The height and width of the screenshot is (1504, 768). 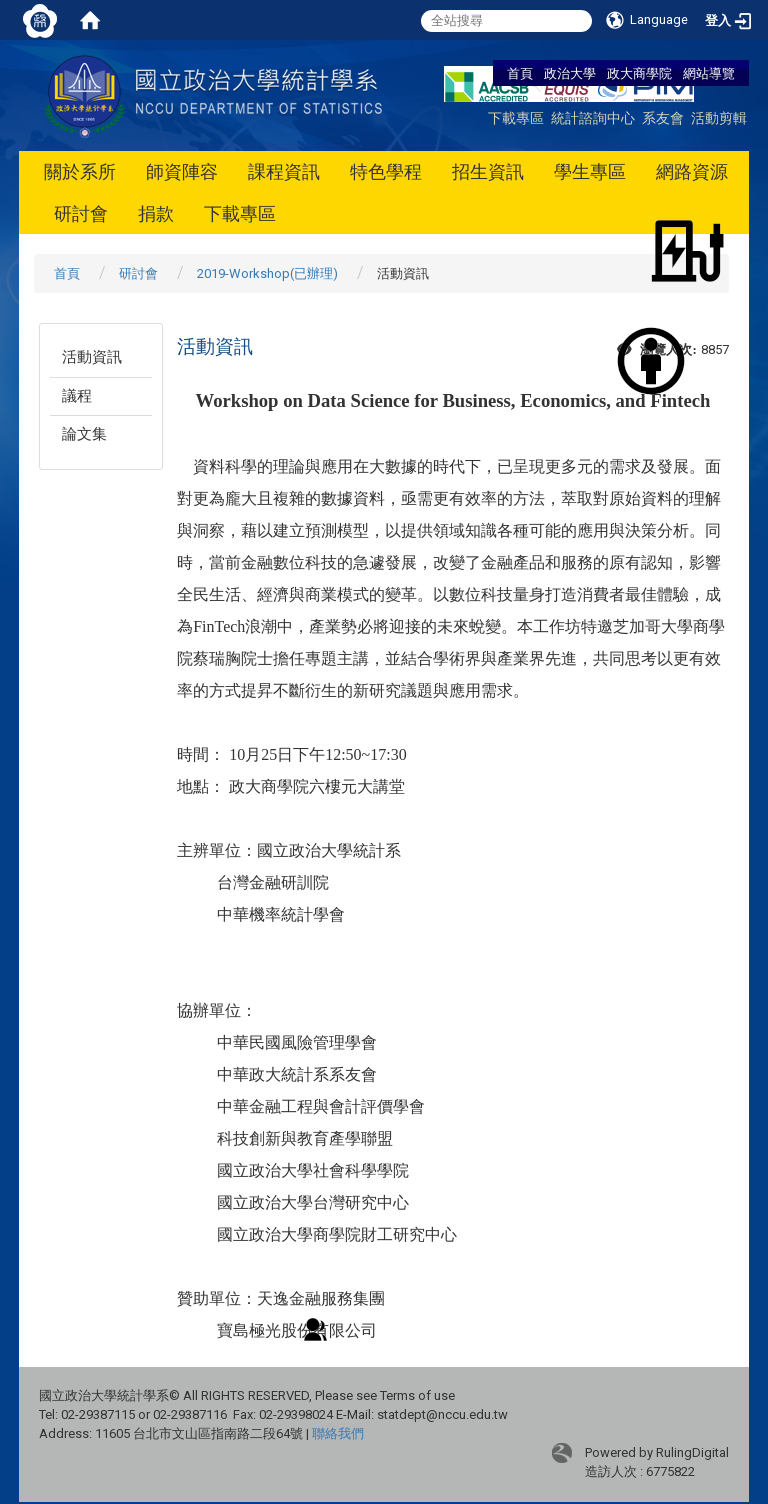 What do you see at coordinates (651, 361) in the screenshot?
I see `indicates creative commons attribution required` at bounding box center [651, 361].